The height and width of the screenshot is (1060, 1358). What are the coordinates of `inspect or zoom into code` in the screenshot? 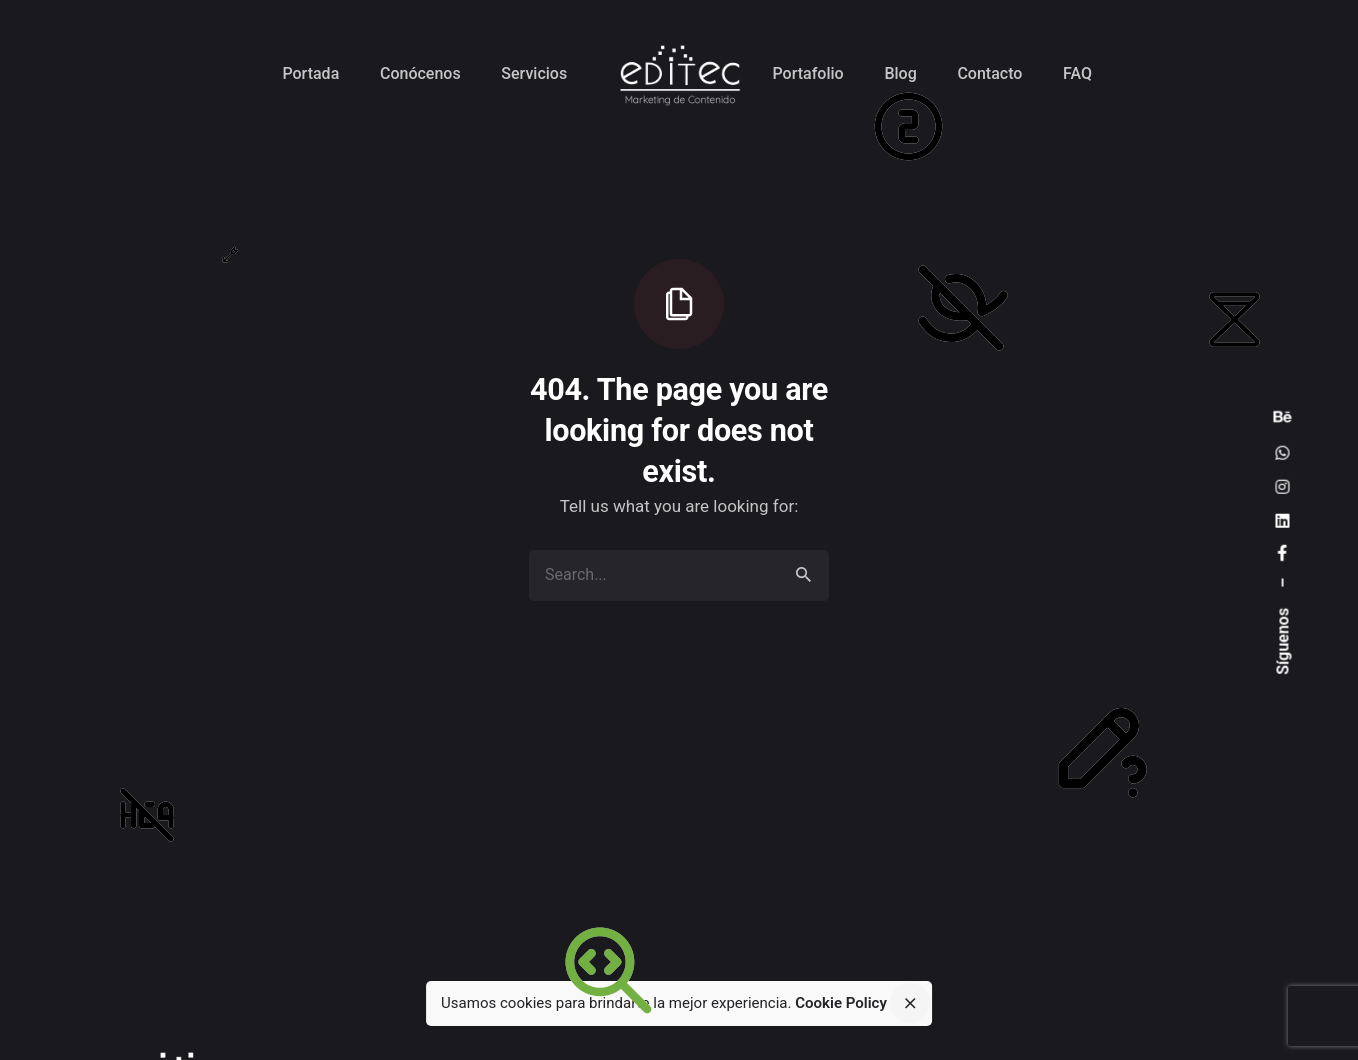 It's located at (608, 970).